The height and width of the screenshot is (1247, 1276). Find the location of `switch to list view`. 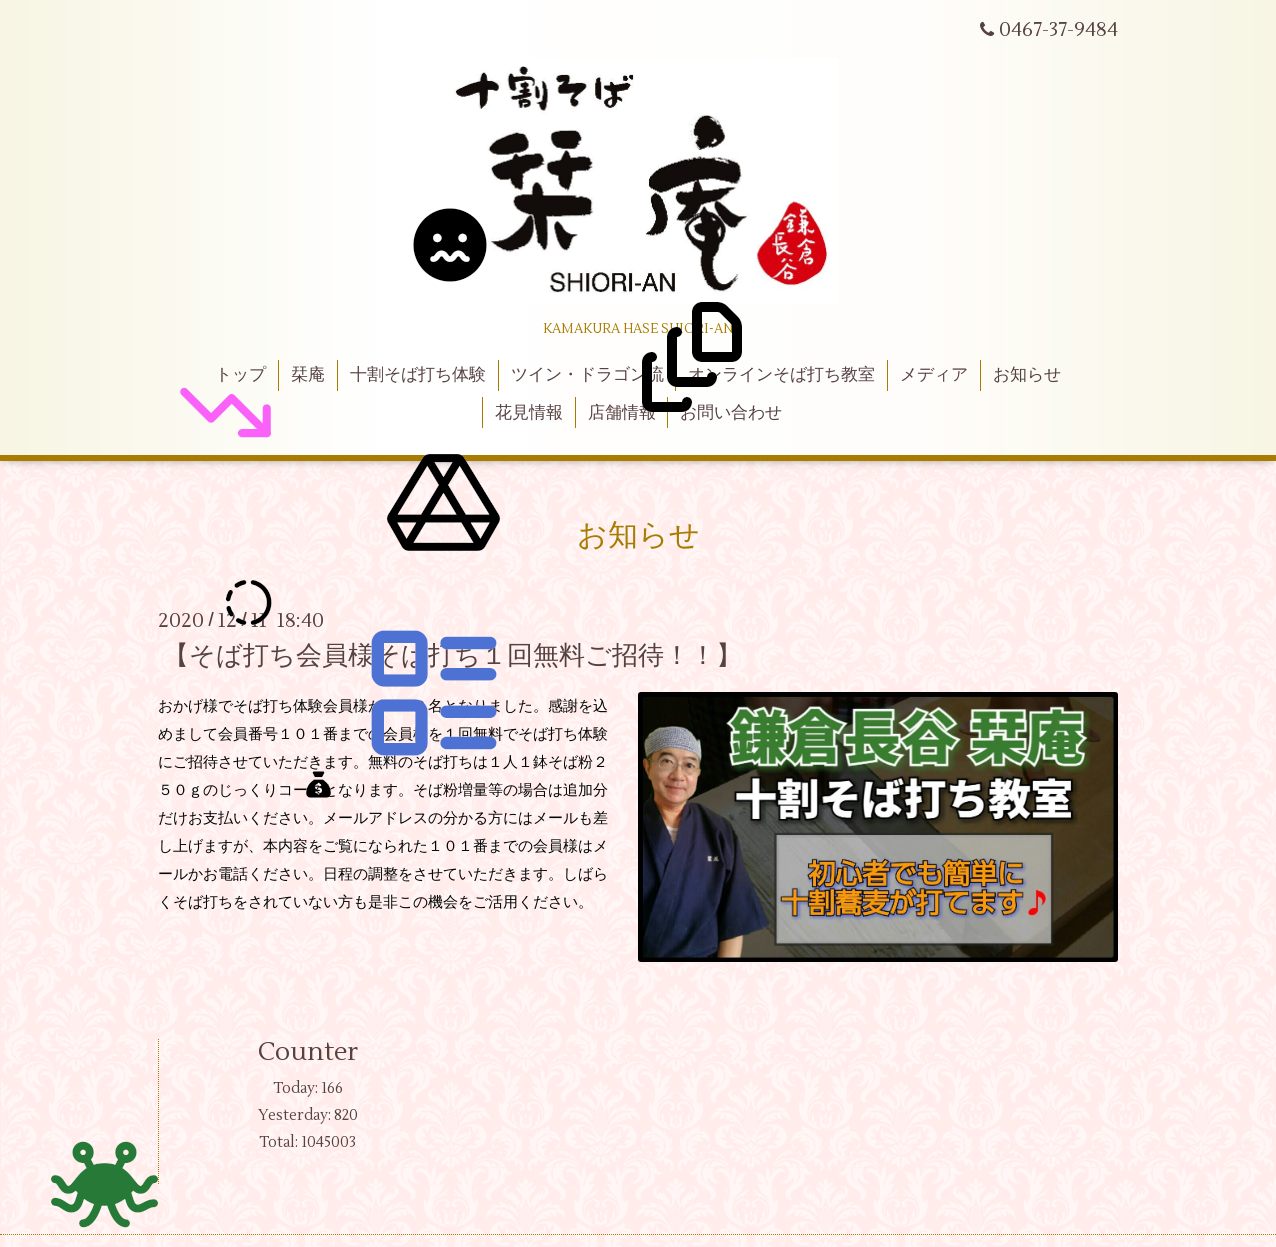

switch to list view is located at coordinates (434, 693).